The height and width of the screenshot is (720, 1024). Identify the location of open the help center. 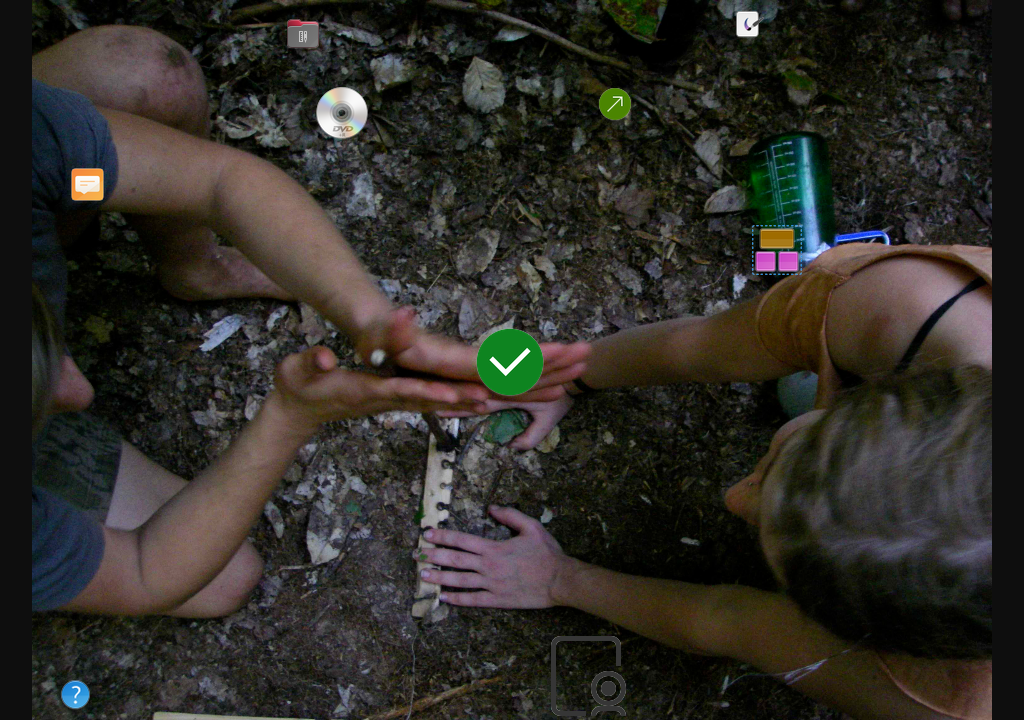
(75, 694).